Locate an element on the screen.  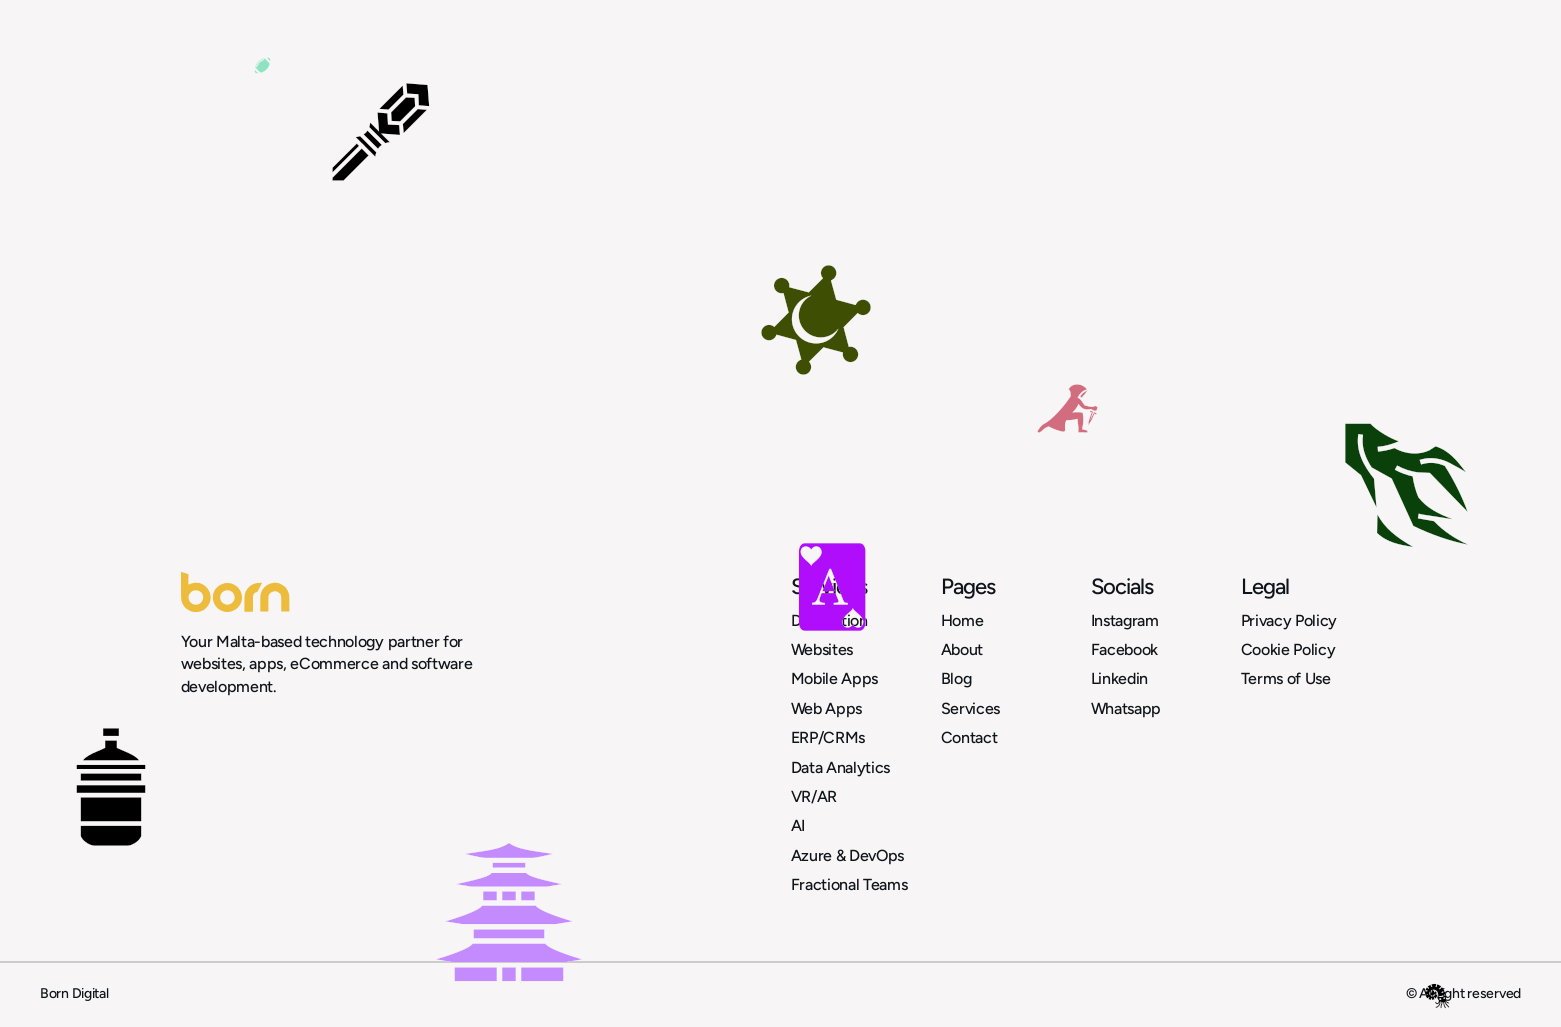
view asian temple or landmark location is located at coordinates (509, 912).